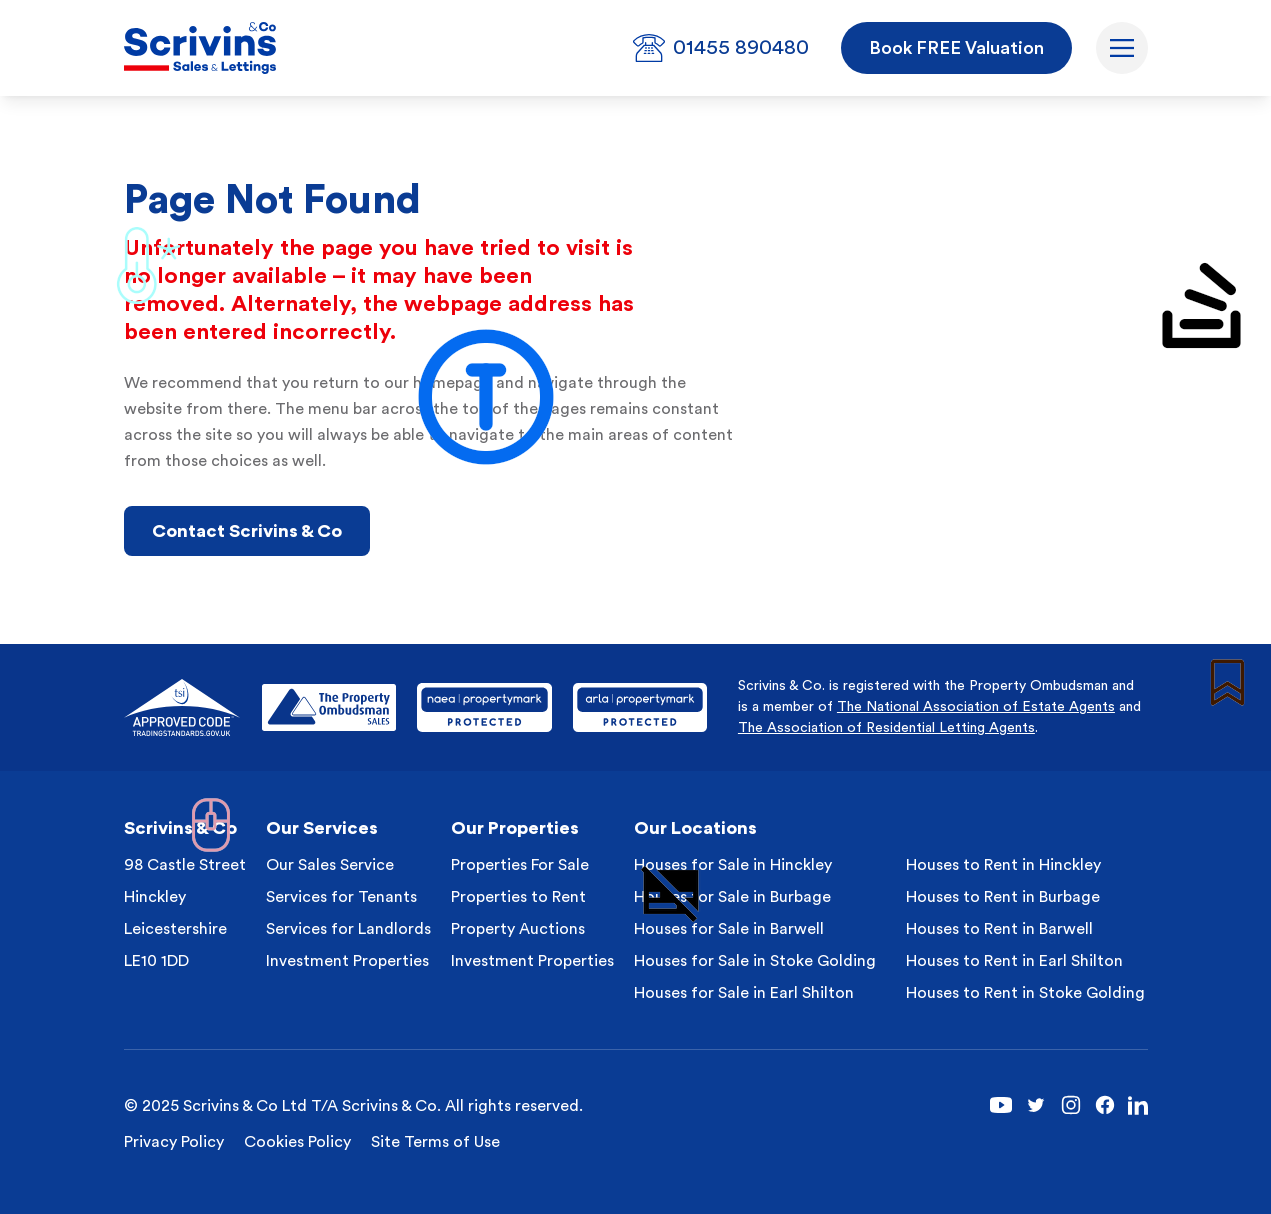 This screenshot has width=1271, height=1214. What do you see at coordinates (671, 892) in the screenshot?
I see `turn off subtitles or closed captions` at bounding box center [671, 892].